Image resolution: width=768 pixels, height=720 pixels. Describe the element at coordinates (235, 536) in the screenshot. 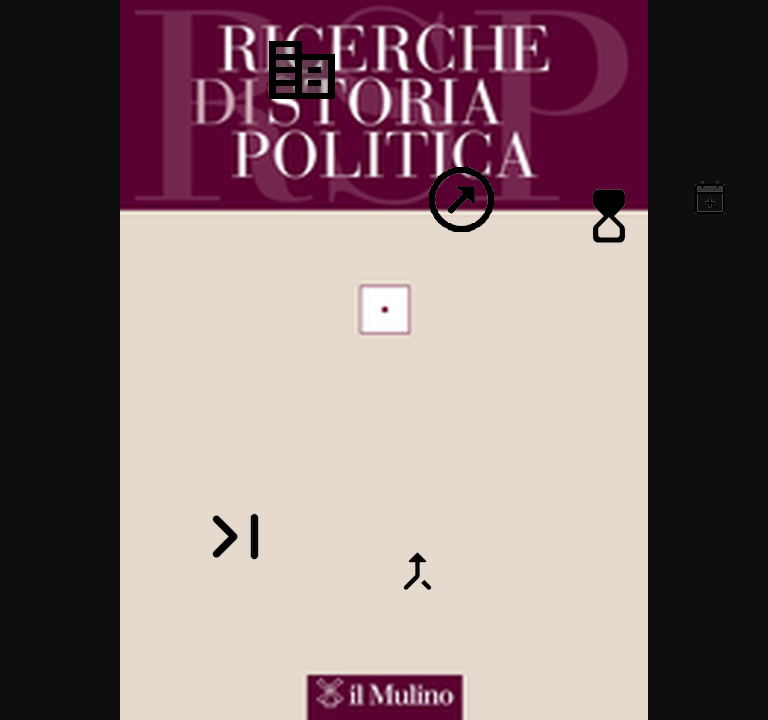

I see `go to the last page` at that location.